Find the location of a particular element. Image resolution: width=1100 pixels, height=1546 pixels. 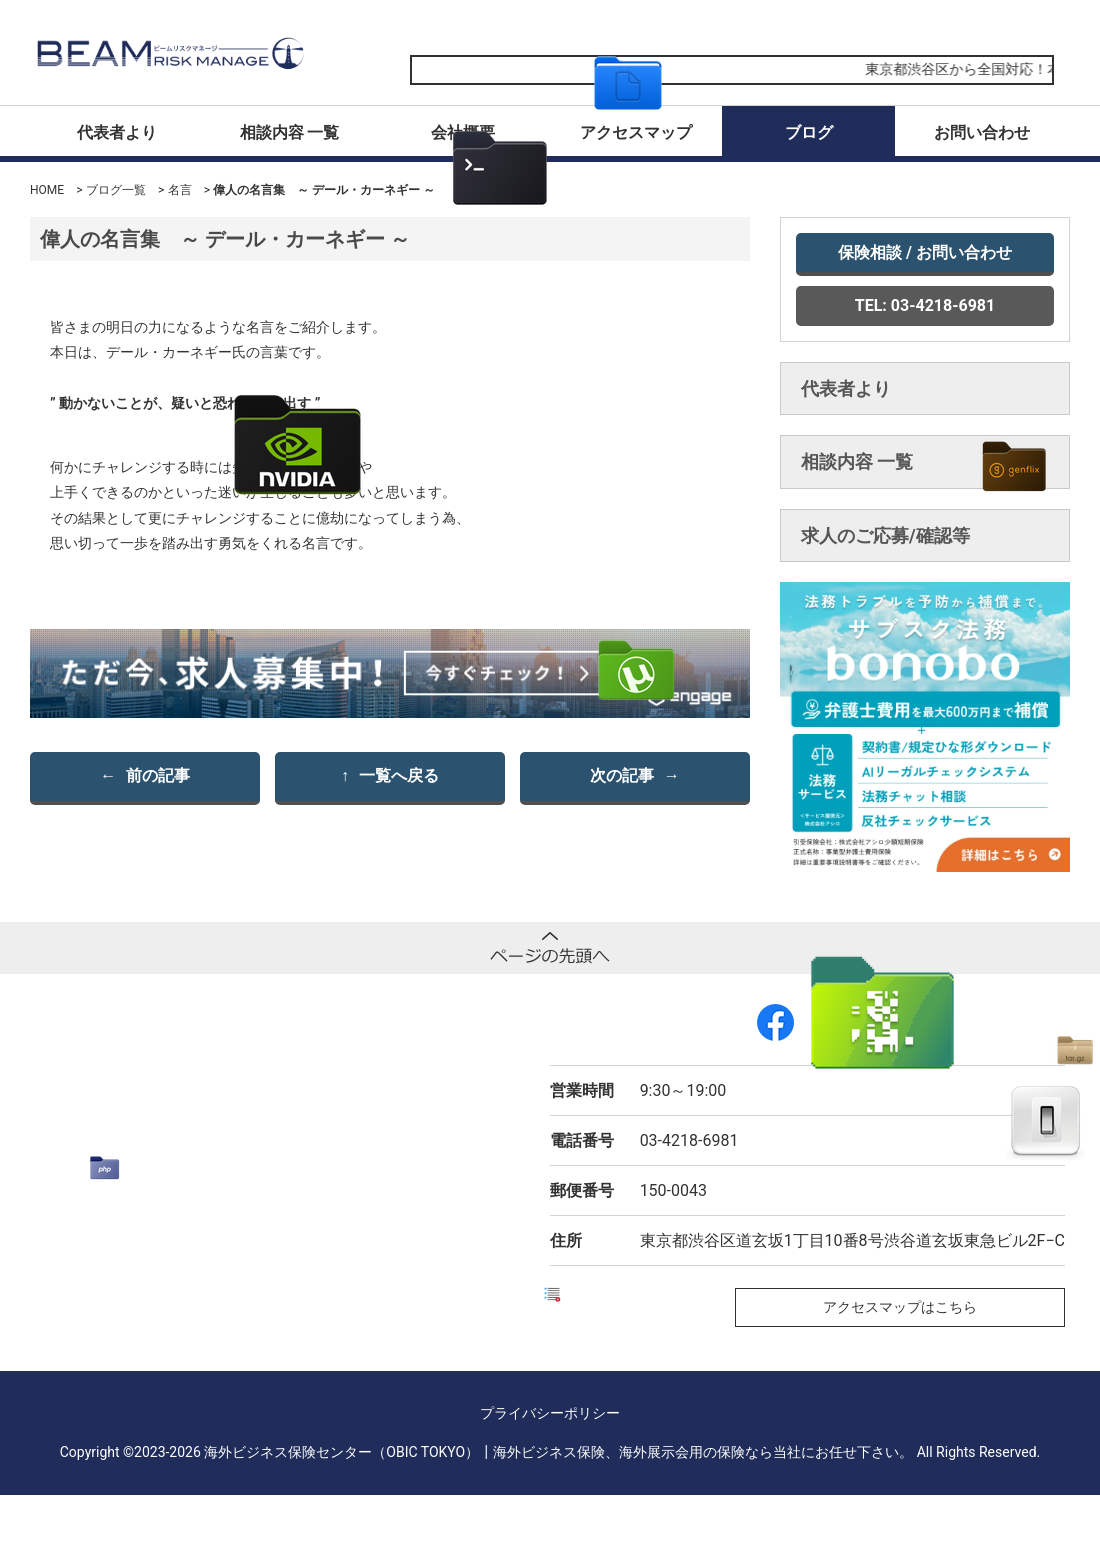

open genflix media folder is located at coordinates (1014, 468).